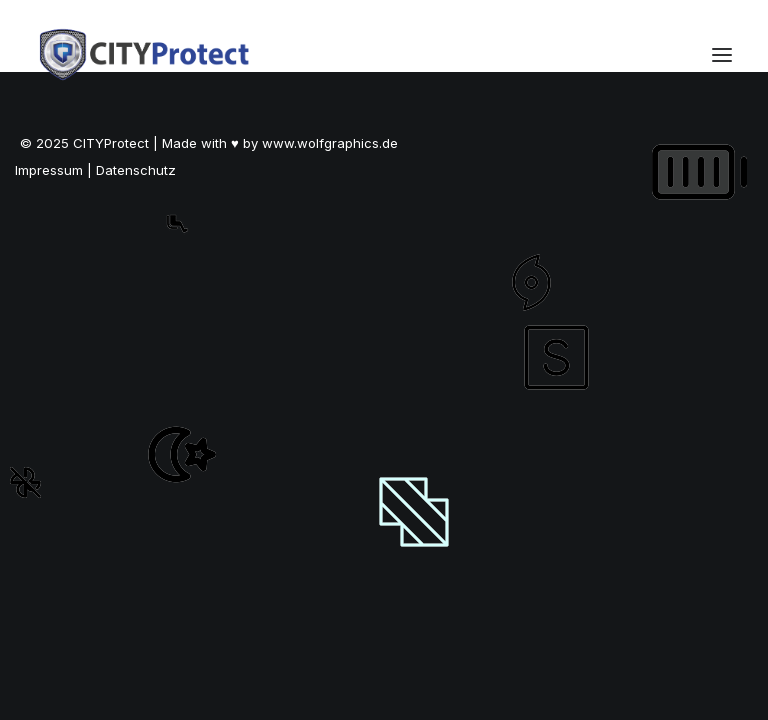 Image resolution: width=768 pixels, height=720 pixels. Describe the element at coordinates (177, 224) in the screenshot. I see `select extra legroom seating option` at that location.